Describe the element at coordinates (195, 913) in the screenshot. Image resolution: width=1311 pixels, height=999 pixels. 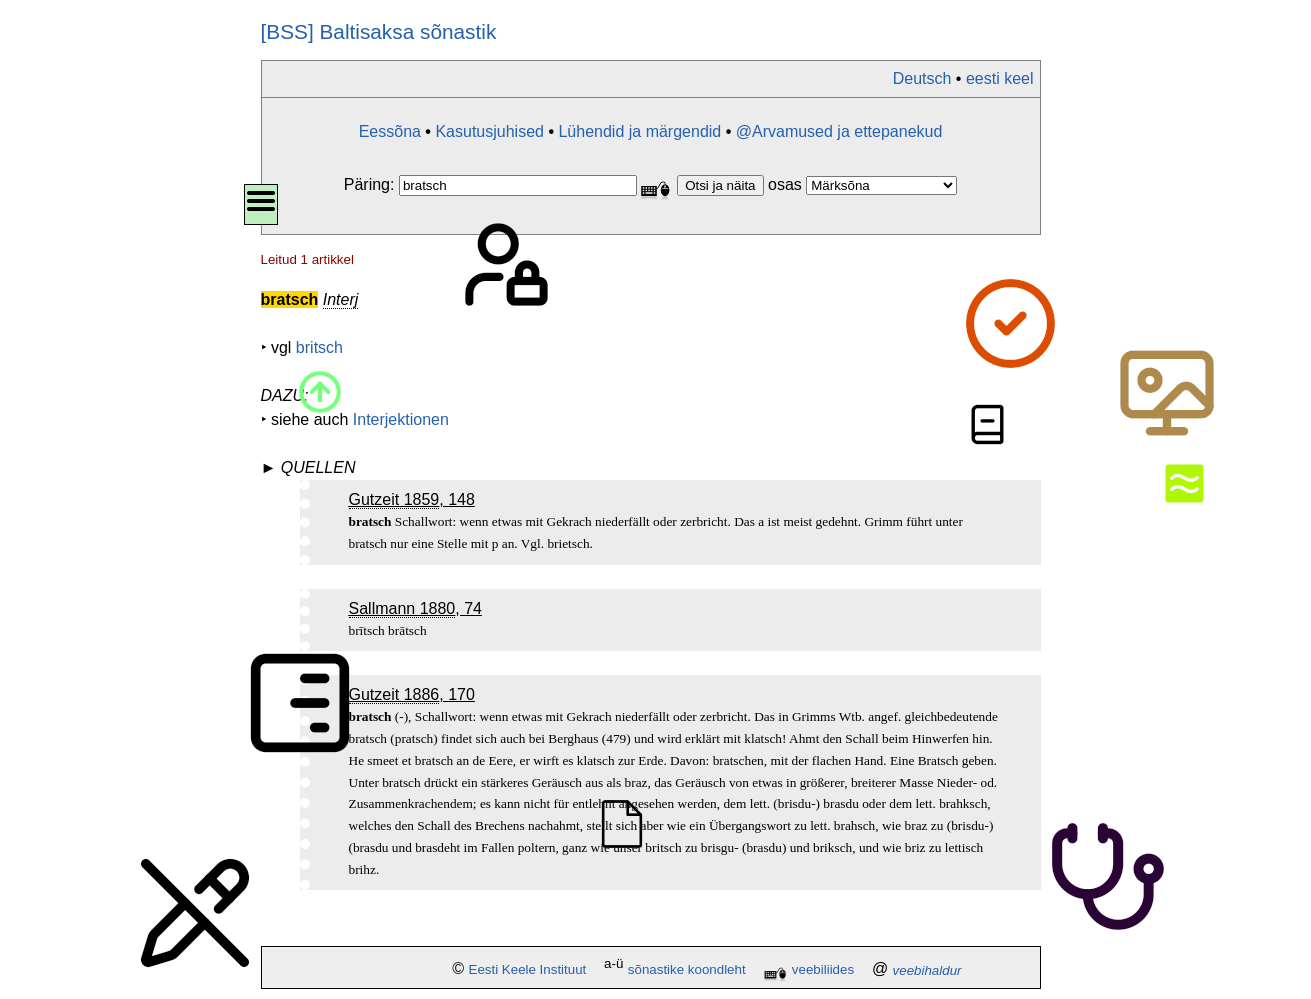
I see `editing is disabled` at that location.